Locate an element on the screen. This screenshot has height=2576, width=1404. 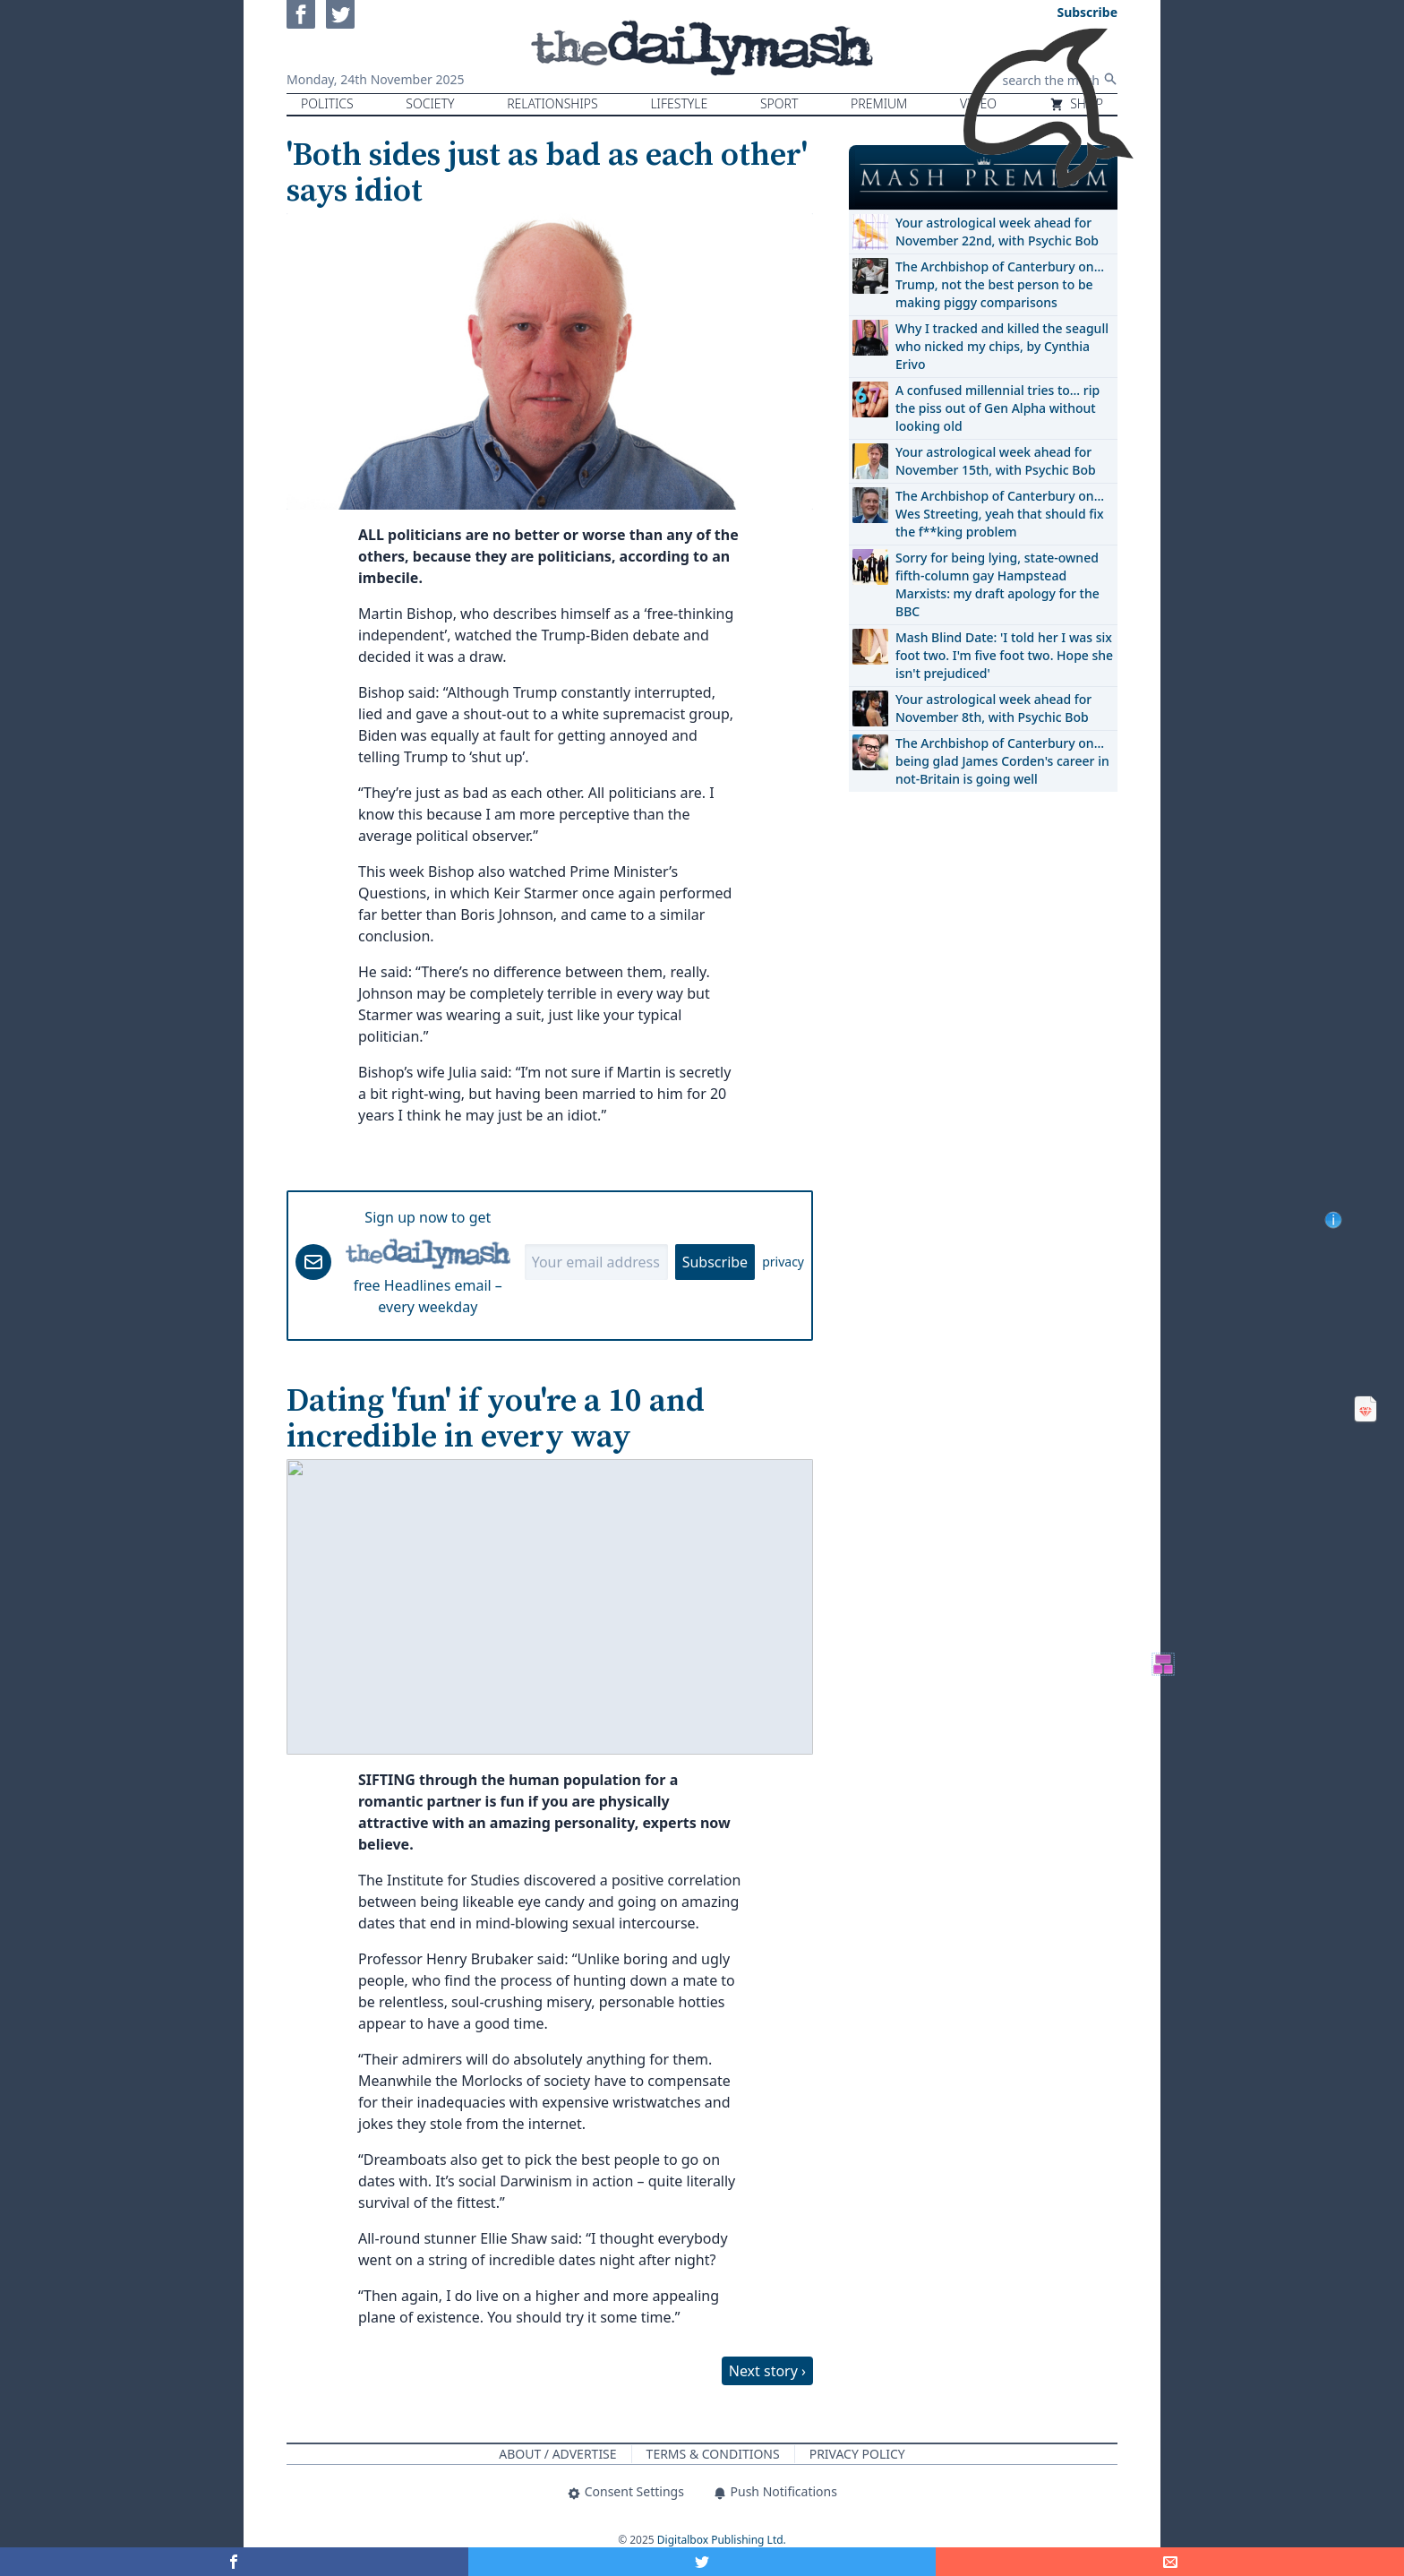
view information or details about this item is located at coordinates (1333, 1220).